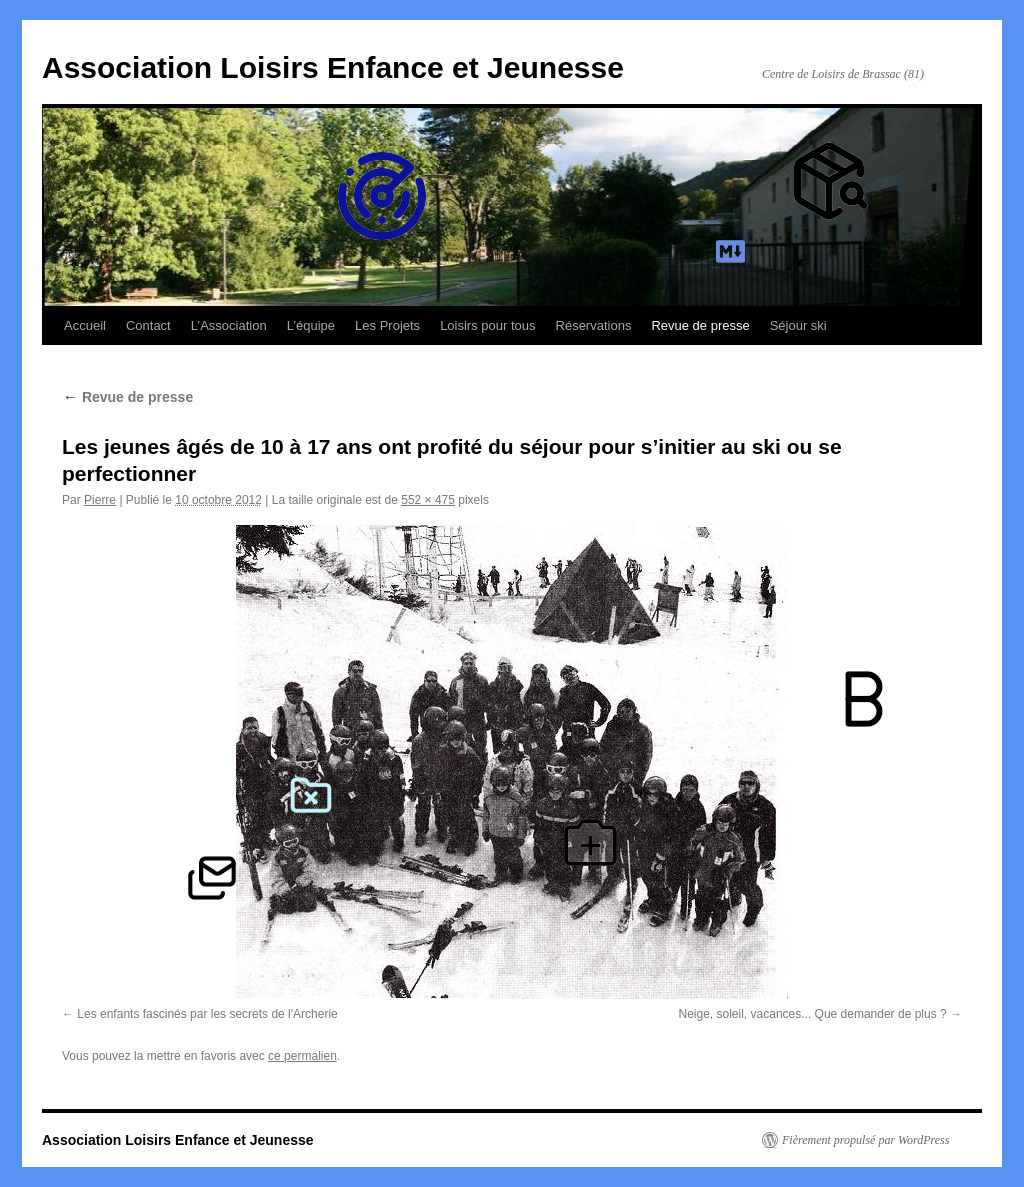 Image resolution: width=1024 pixels, height=1187 pixels. I want to click on toggle bold text formatting, so click(864, 699).